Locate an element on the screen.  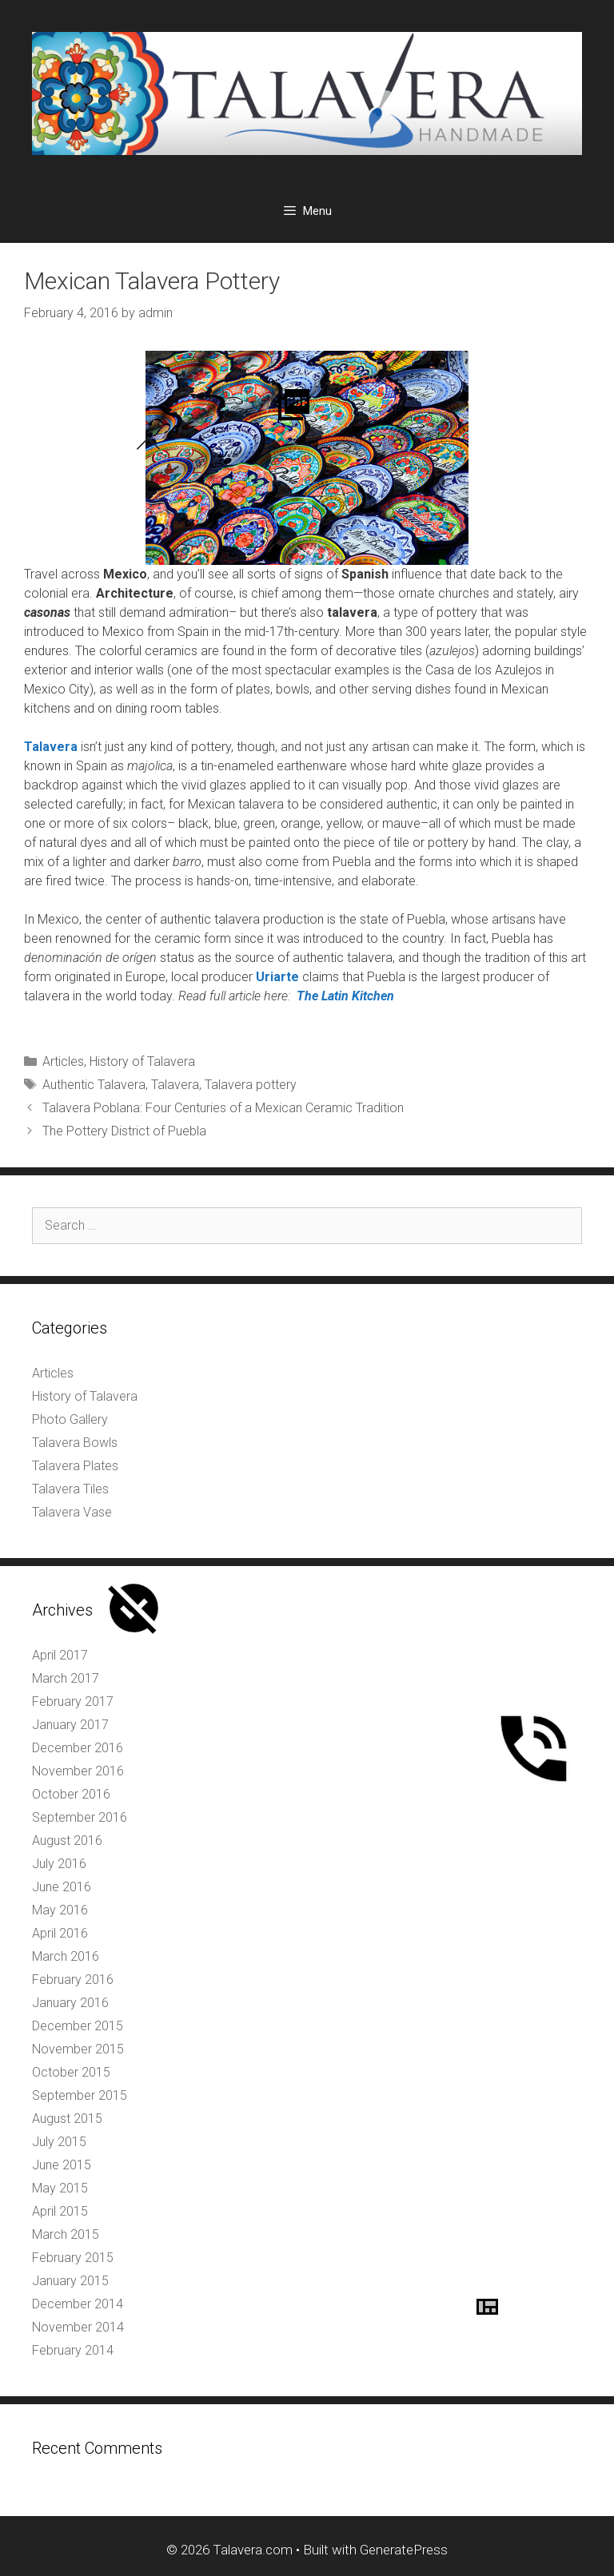
switch to quilt or mosaic view layout is located at coordinates (487, 2308).